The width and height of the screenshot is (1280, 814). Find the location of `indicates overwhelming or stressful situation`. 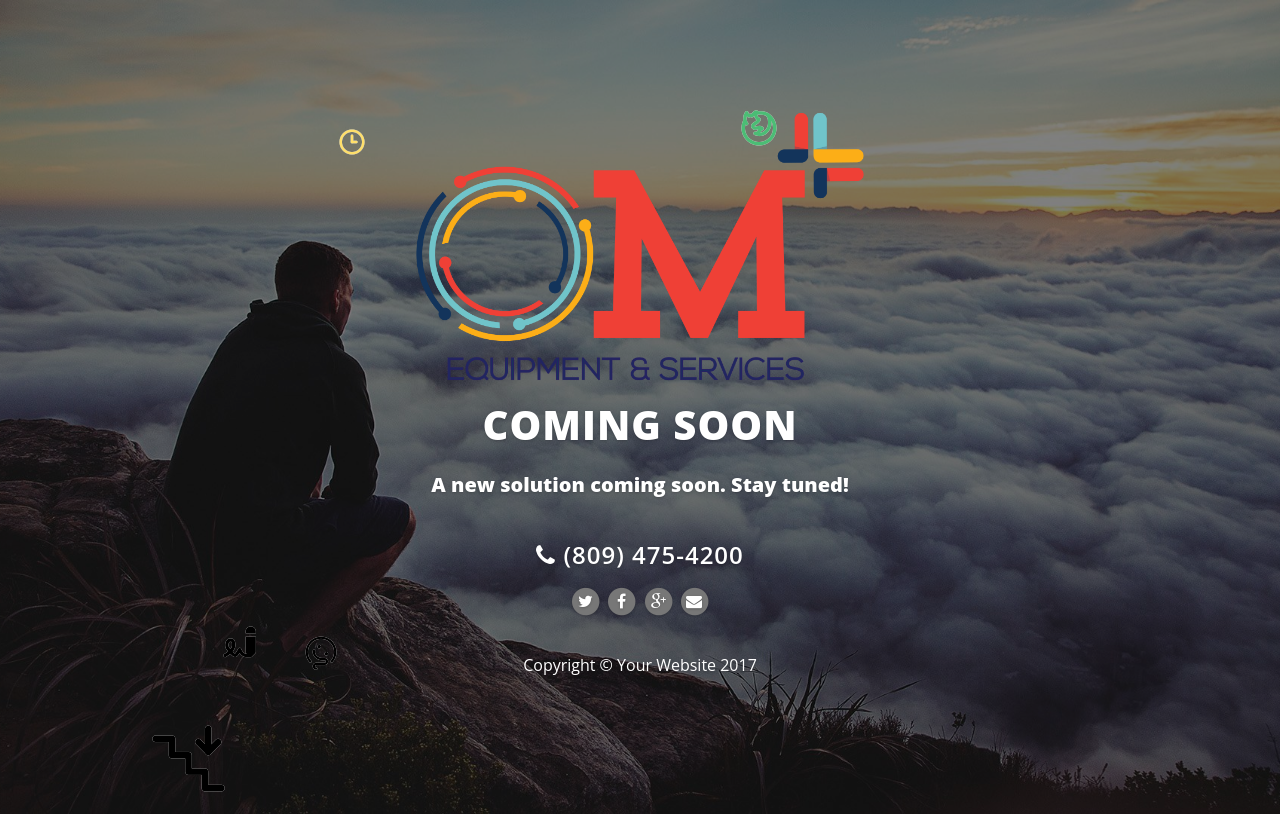

indicates overwhelming or stressful situation is located at coordinates (321, 652).